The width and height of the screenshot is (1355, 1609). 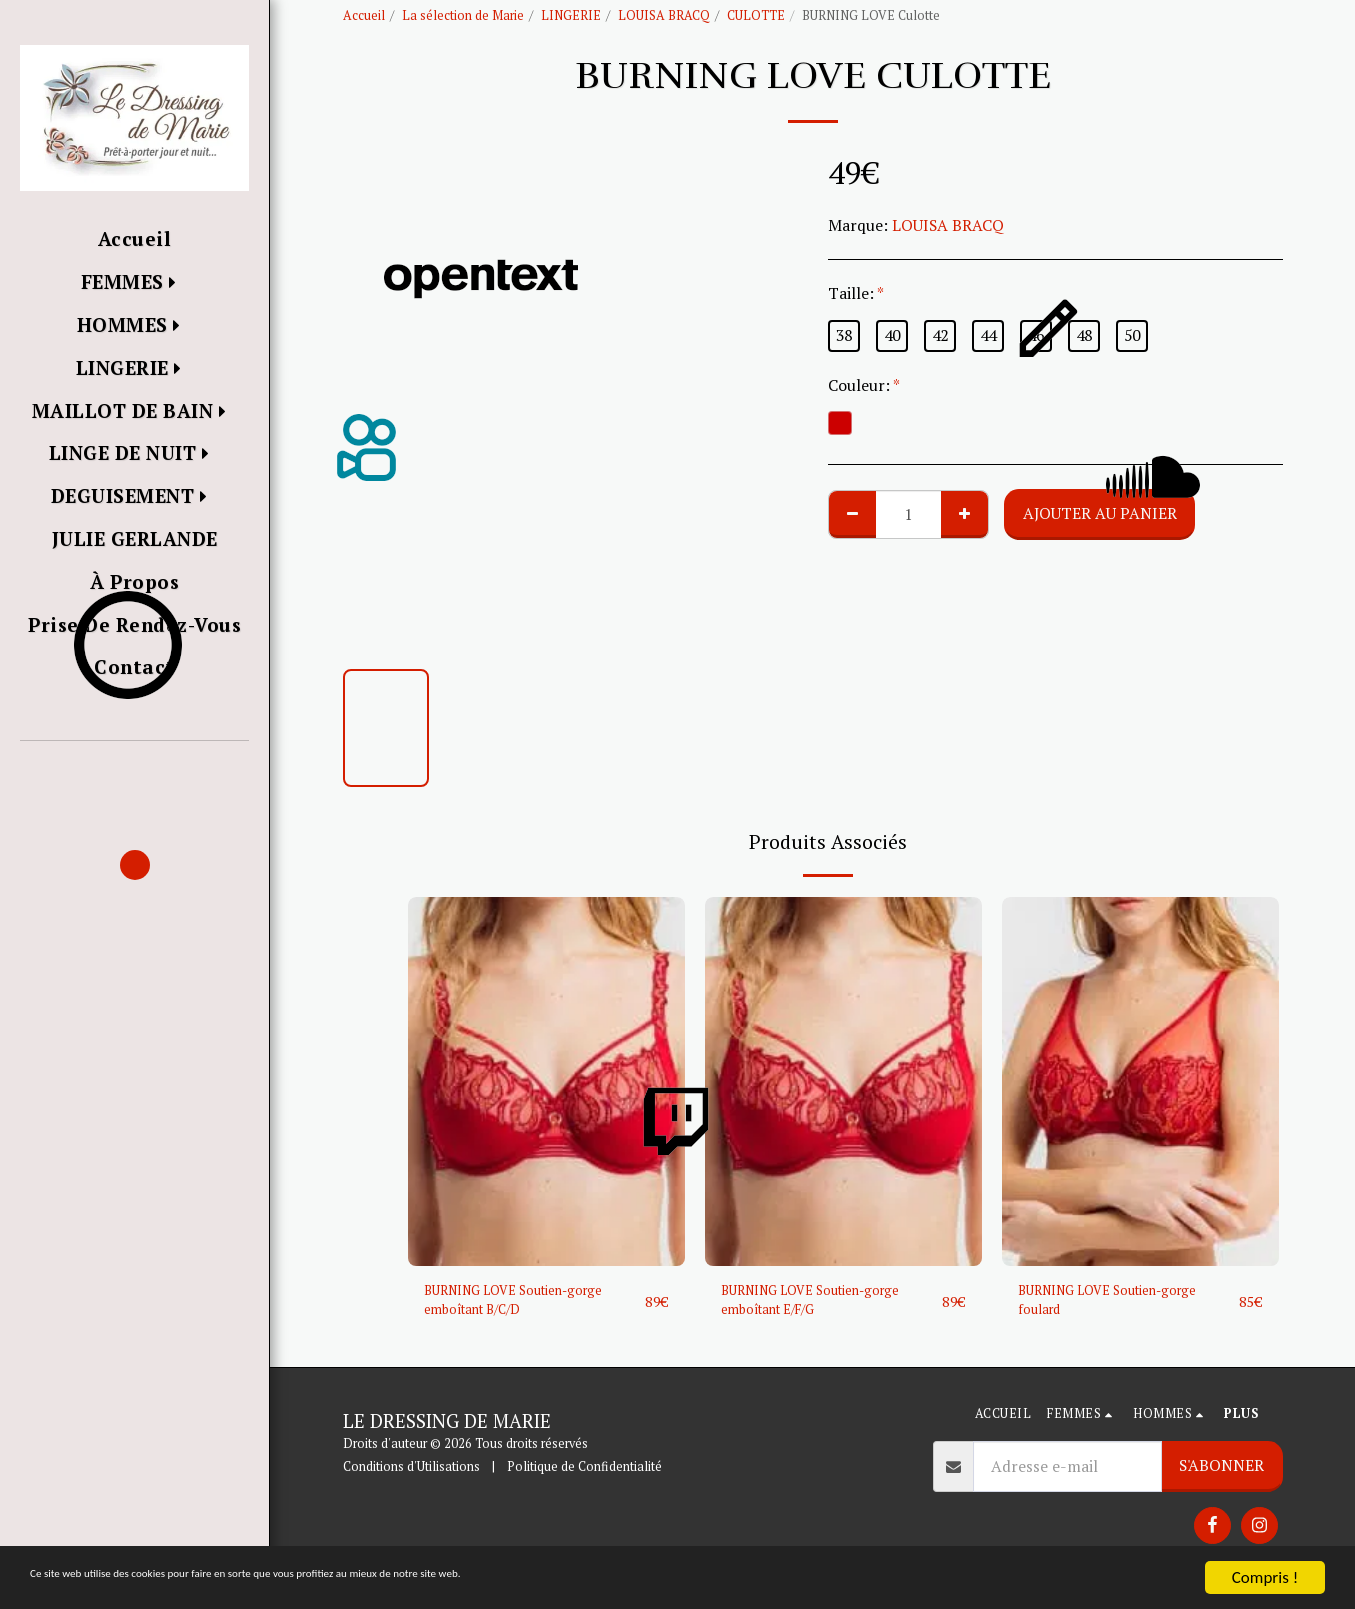 What do you see at coordinates (1153, 477) in the screenshot?
I see `open SoundCloud app` at bounding box center [1153, 477].